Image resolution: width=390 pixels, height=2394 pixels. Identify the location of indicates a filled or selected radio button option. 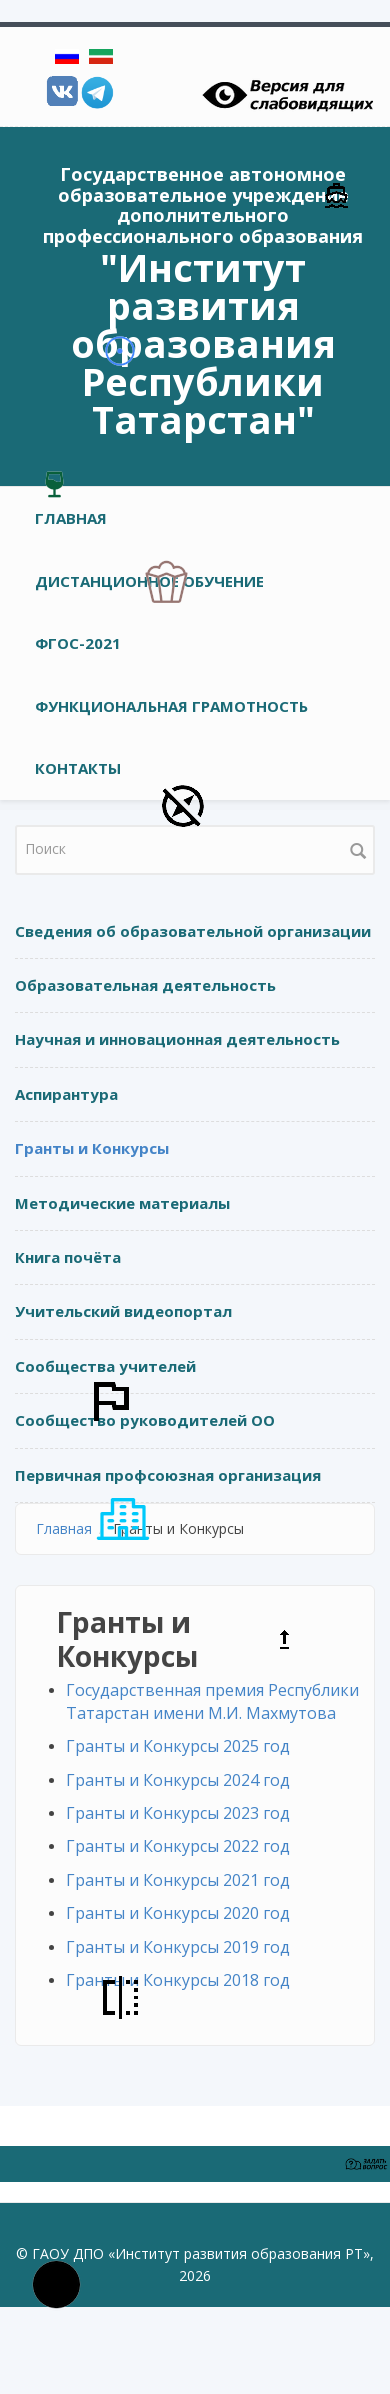
(56, 2284).